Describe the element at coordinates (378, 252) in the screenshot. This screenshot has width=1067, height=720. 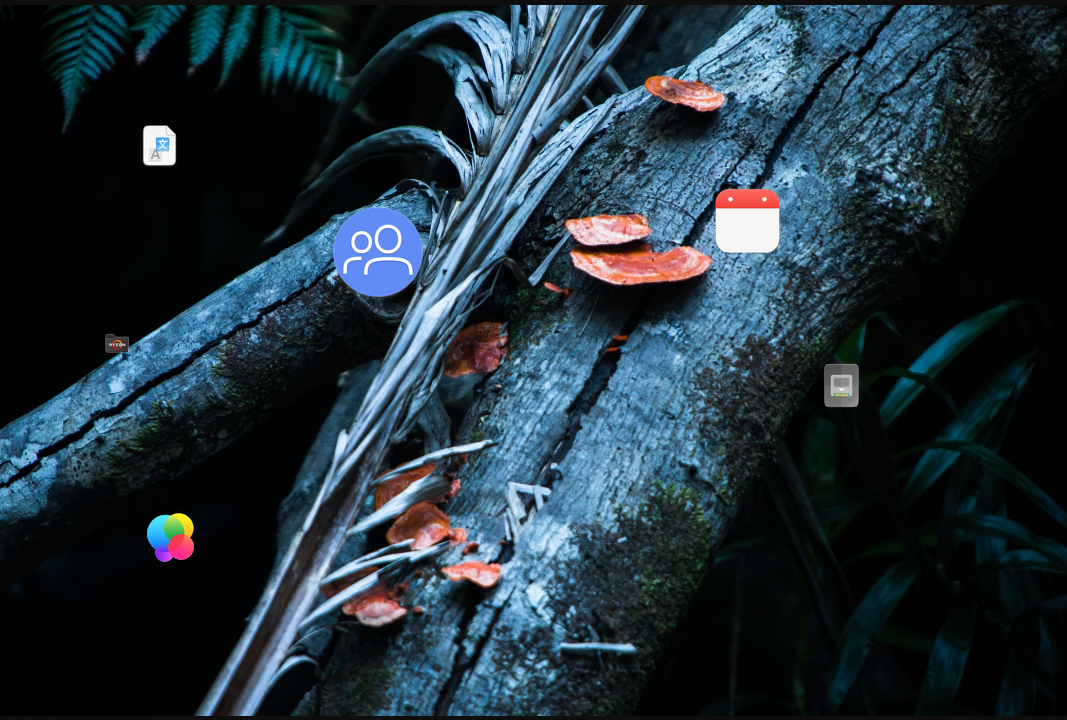
I see `access user accounts and settings` at that location.